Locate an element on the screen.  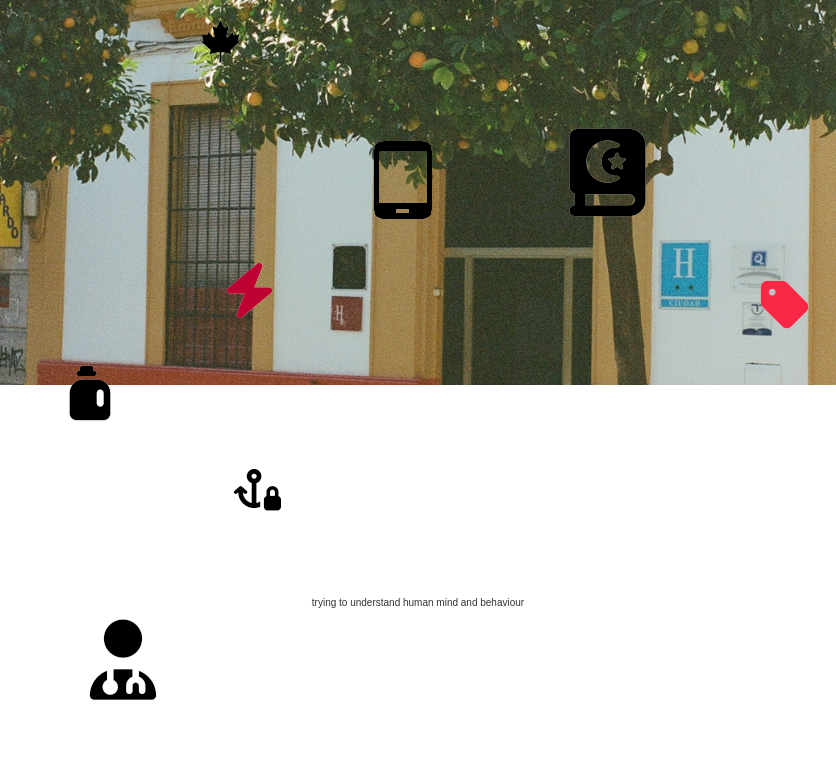
switch to tablet view or mode is located at coordinates (403, 180).